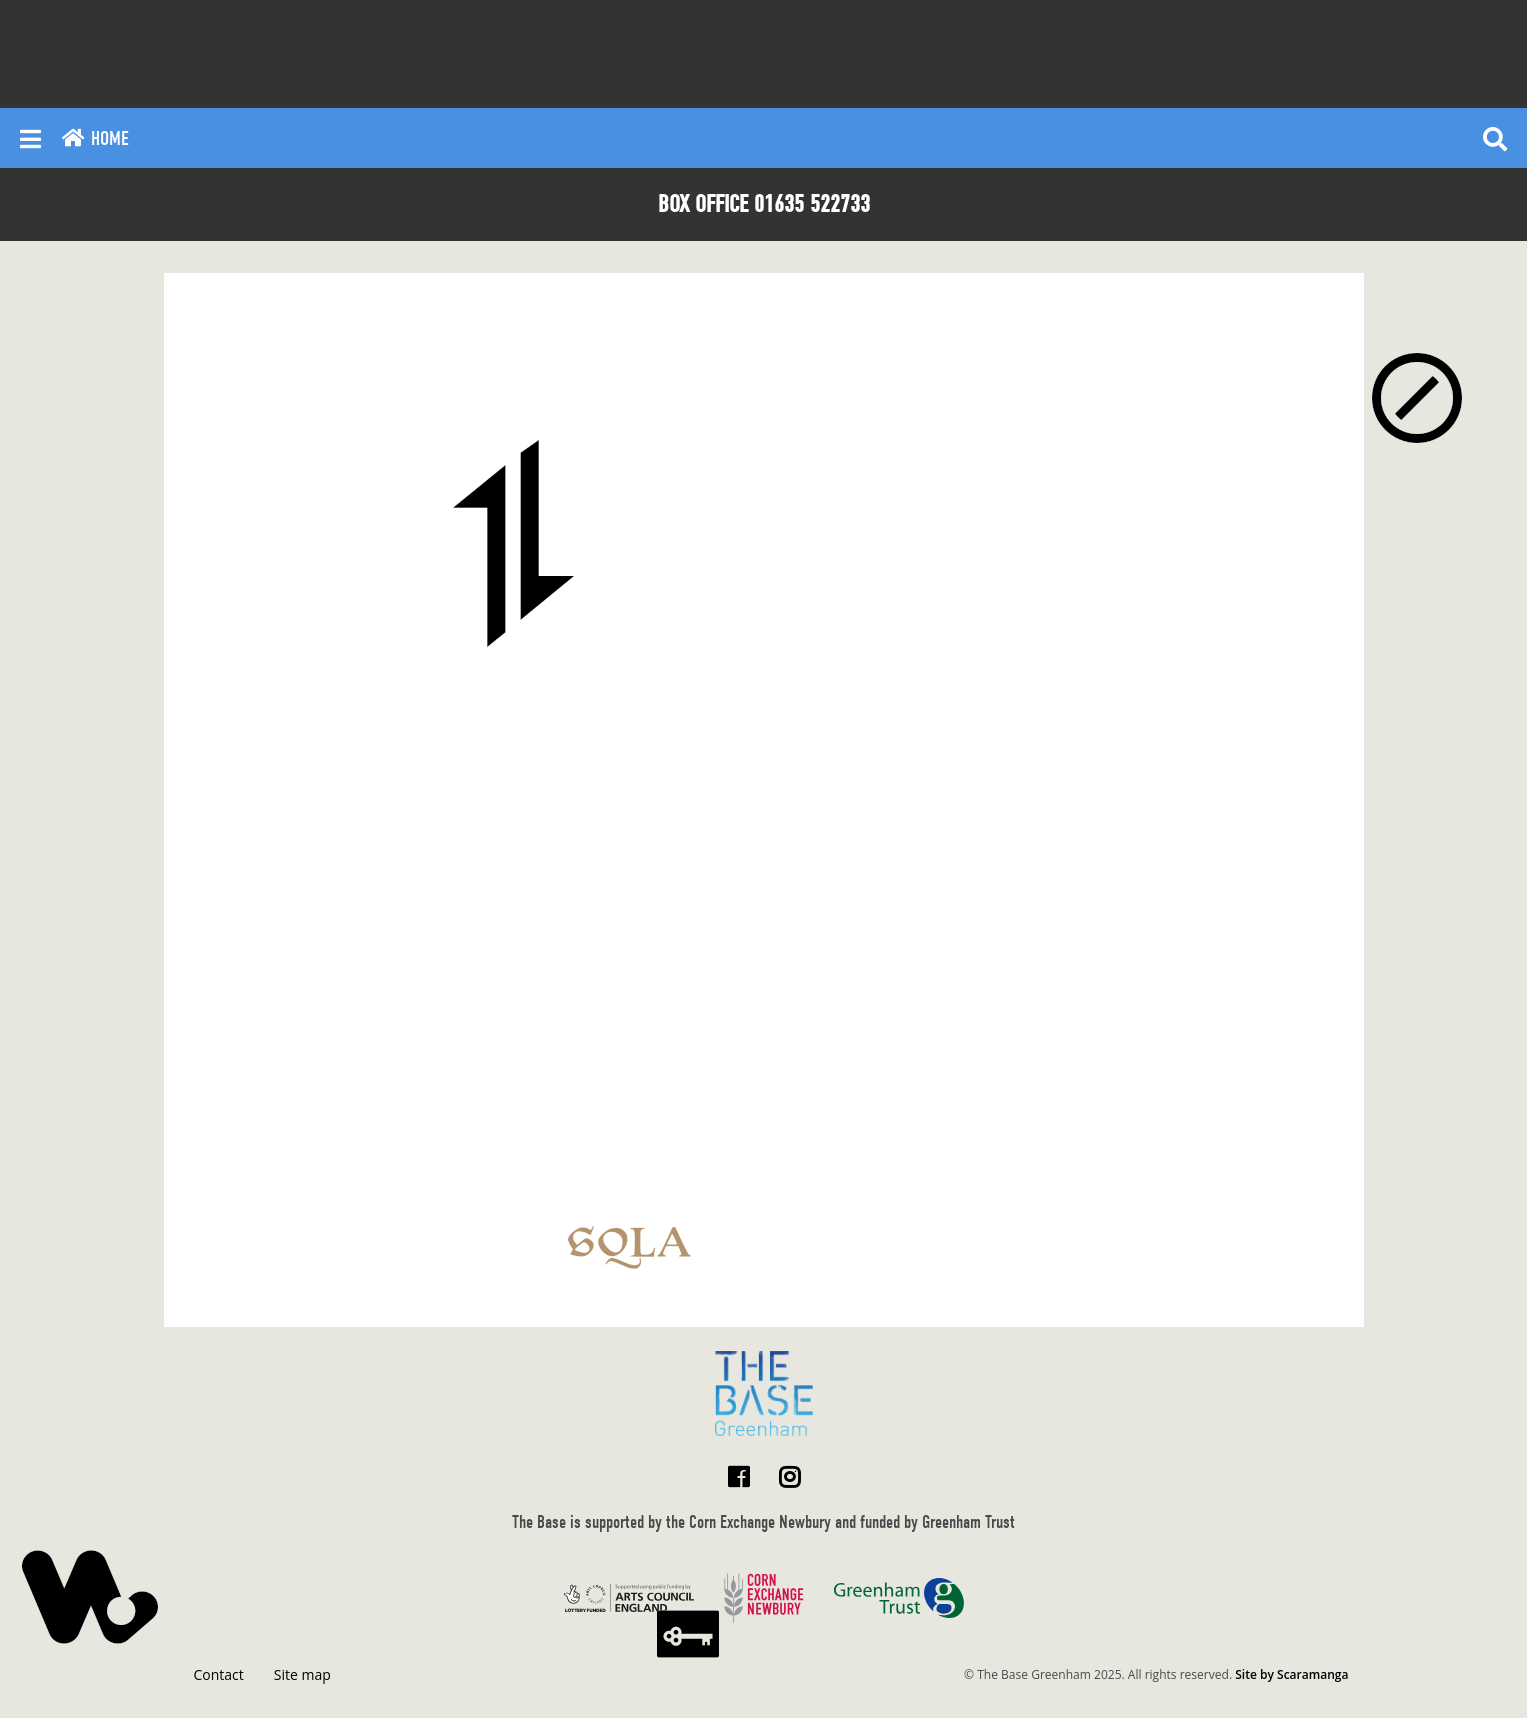  What do you see at coordinates (90, 1597) in the screenshot?
I see `netim domain registrar logo` at bounding box center [90, 1597].